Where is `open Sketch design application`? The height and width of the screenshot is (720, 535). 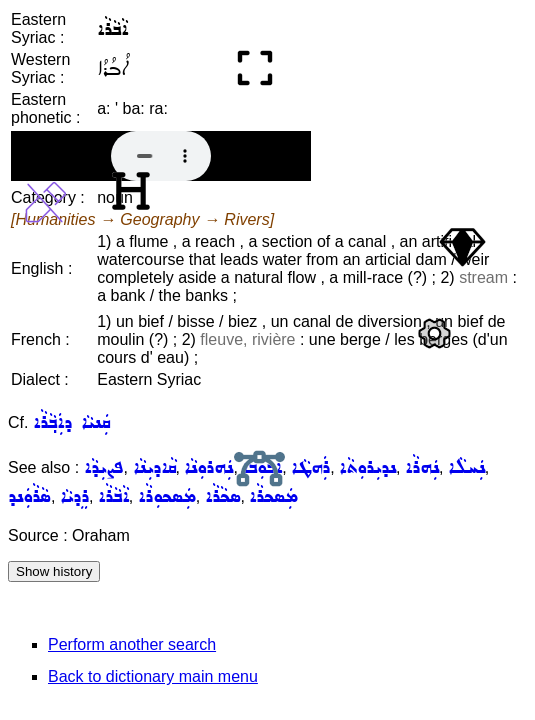 open Sketch design application is located at coordinates (462, 246).